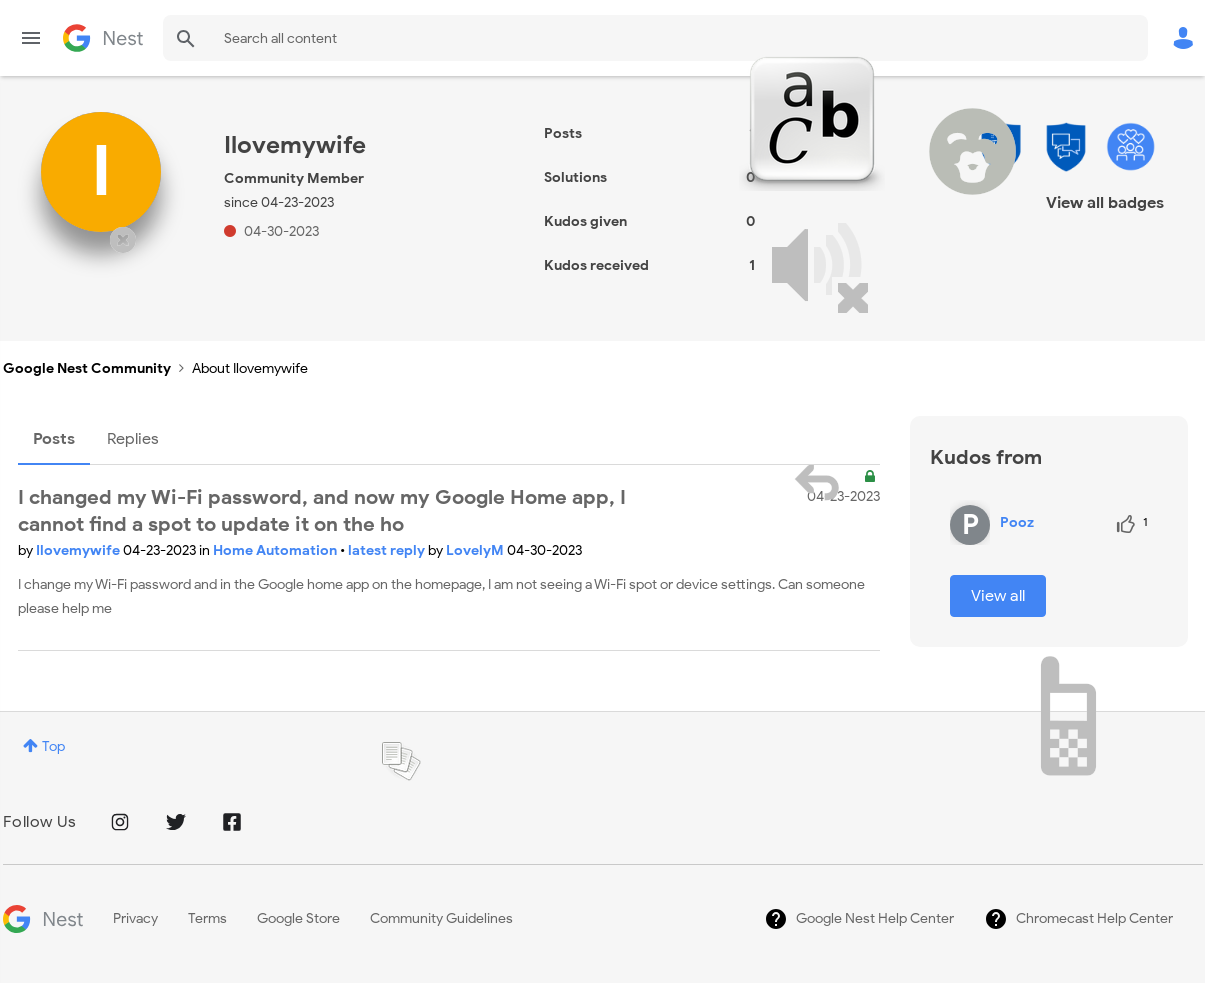  I want to click on make a phone call, so click(1068, 720).